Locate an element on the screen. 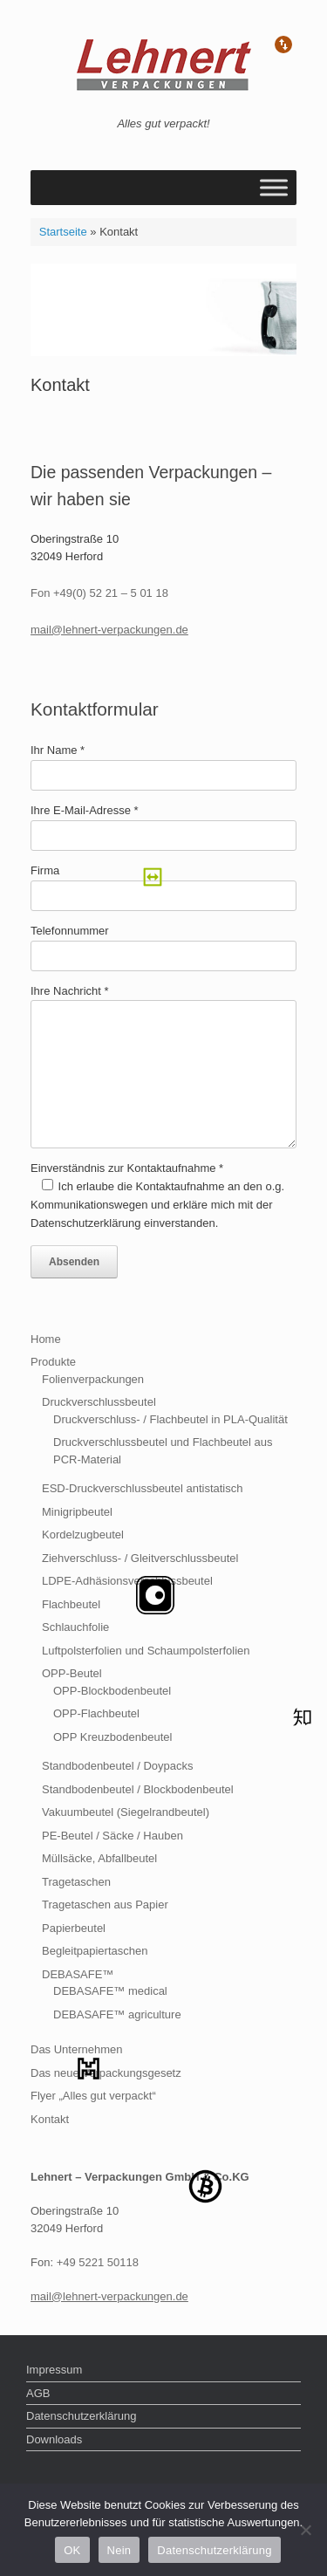 This screenshot has width=327, height=2576. flip image horizontally is located at coordinates (153, 877).